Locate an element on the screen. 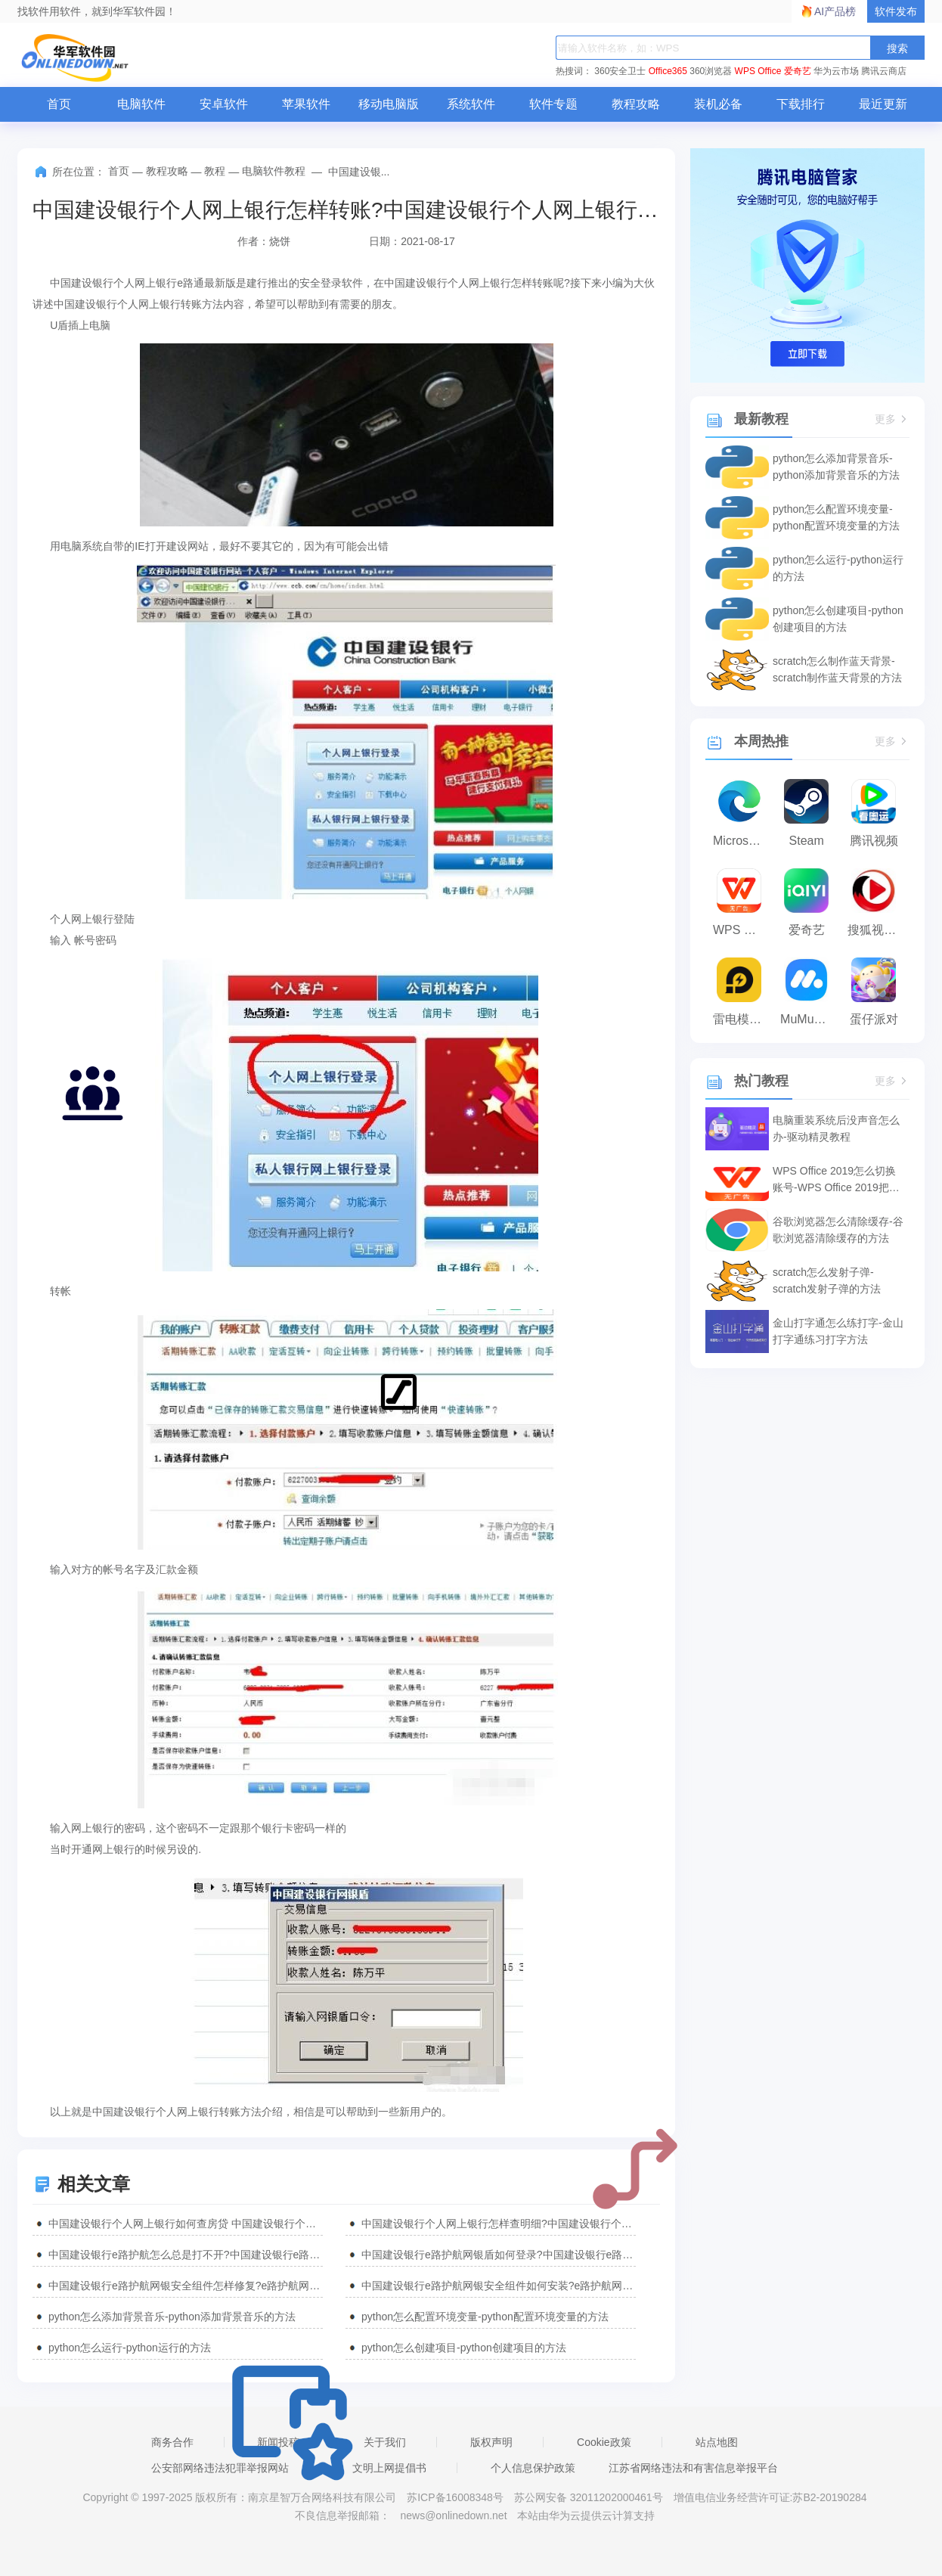 The image size is (942, 2576). follow a guided path or tutorial is located at coordinates (635, 2167).